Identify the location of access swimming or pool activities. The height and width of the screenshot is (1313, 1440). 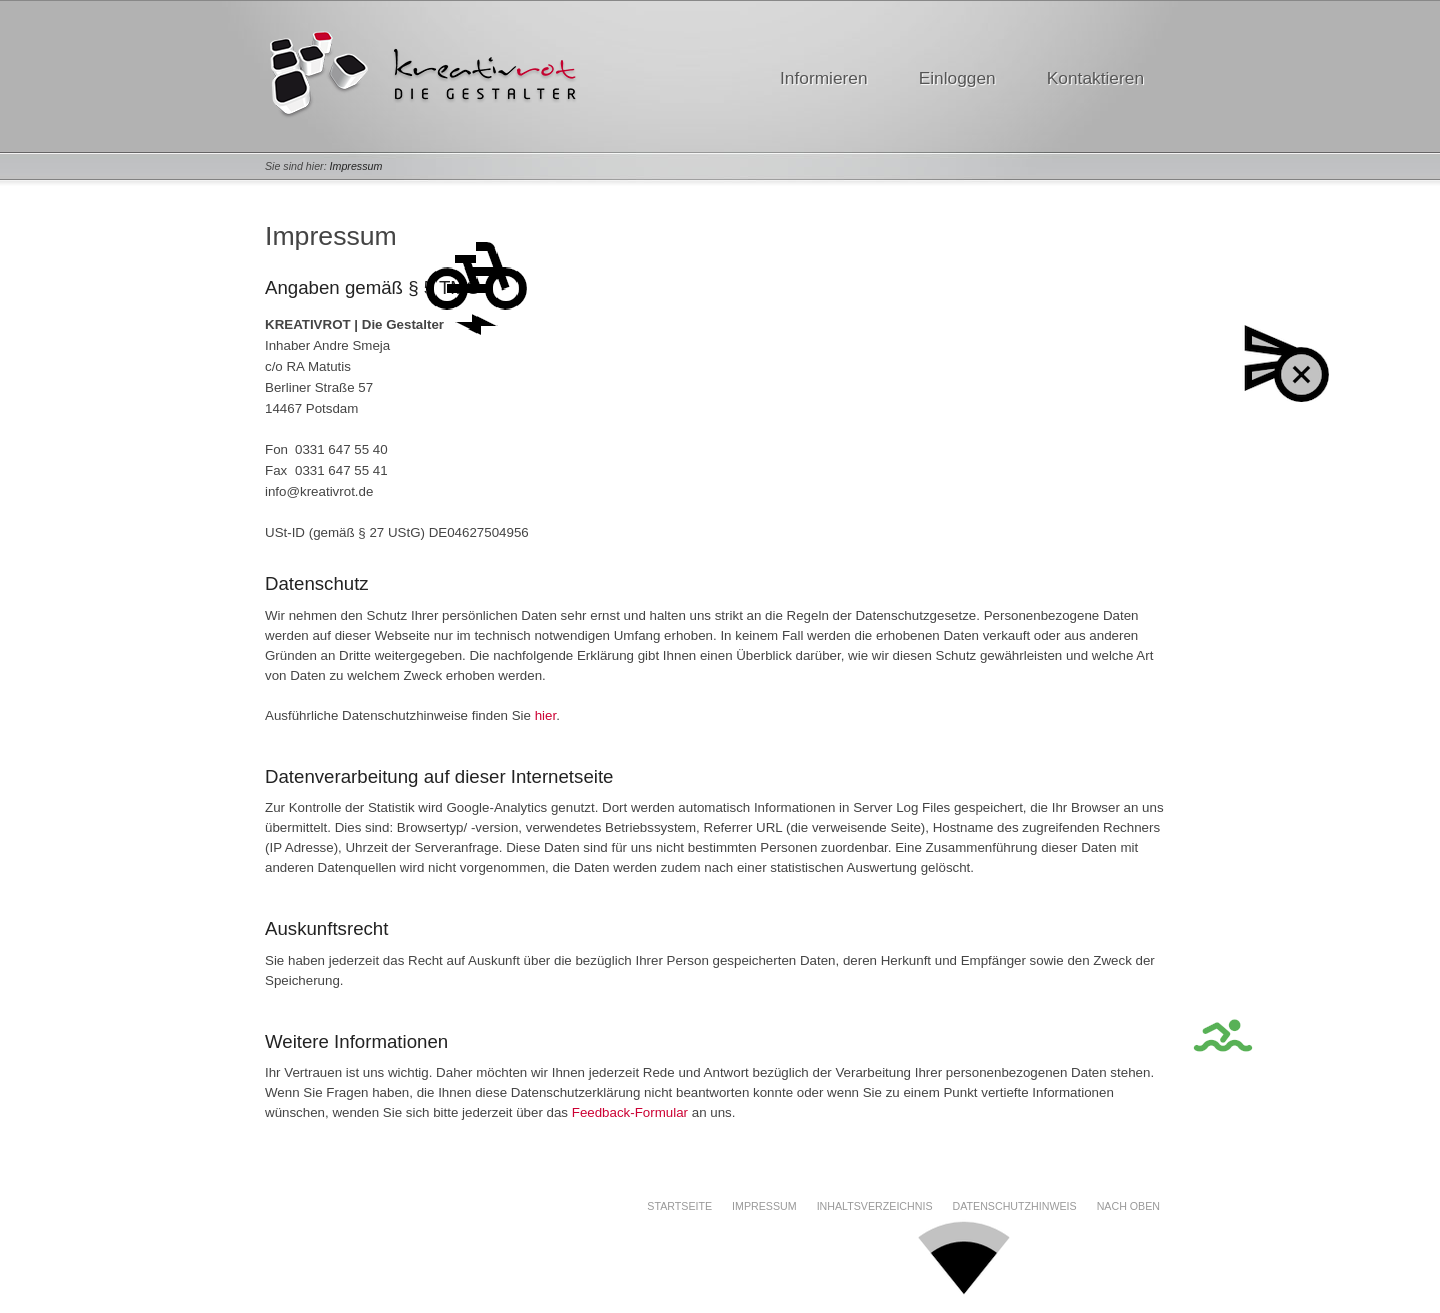
(1223, 1034).